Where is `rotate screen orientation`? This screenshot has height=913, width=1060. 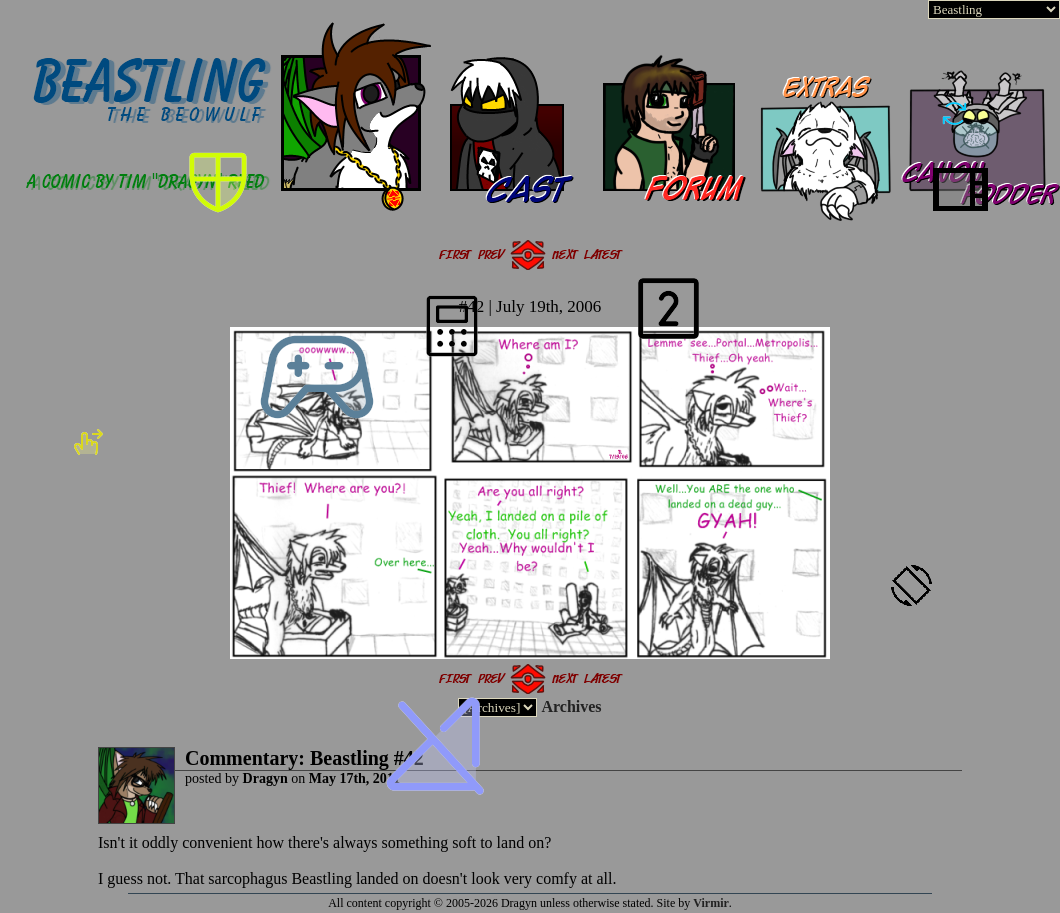 rotate screen orientation is located at coordinates (911, 585).